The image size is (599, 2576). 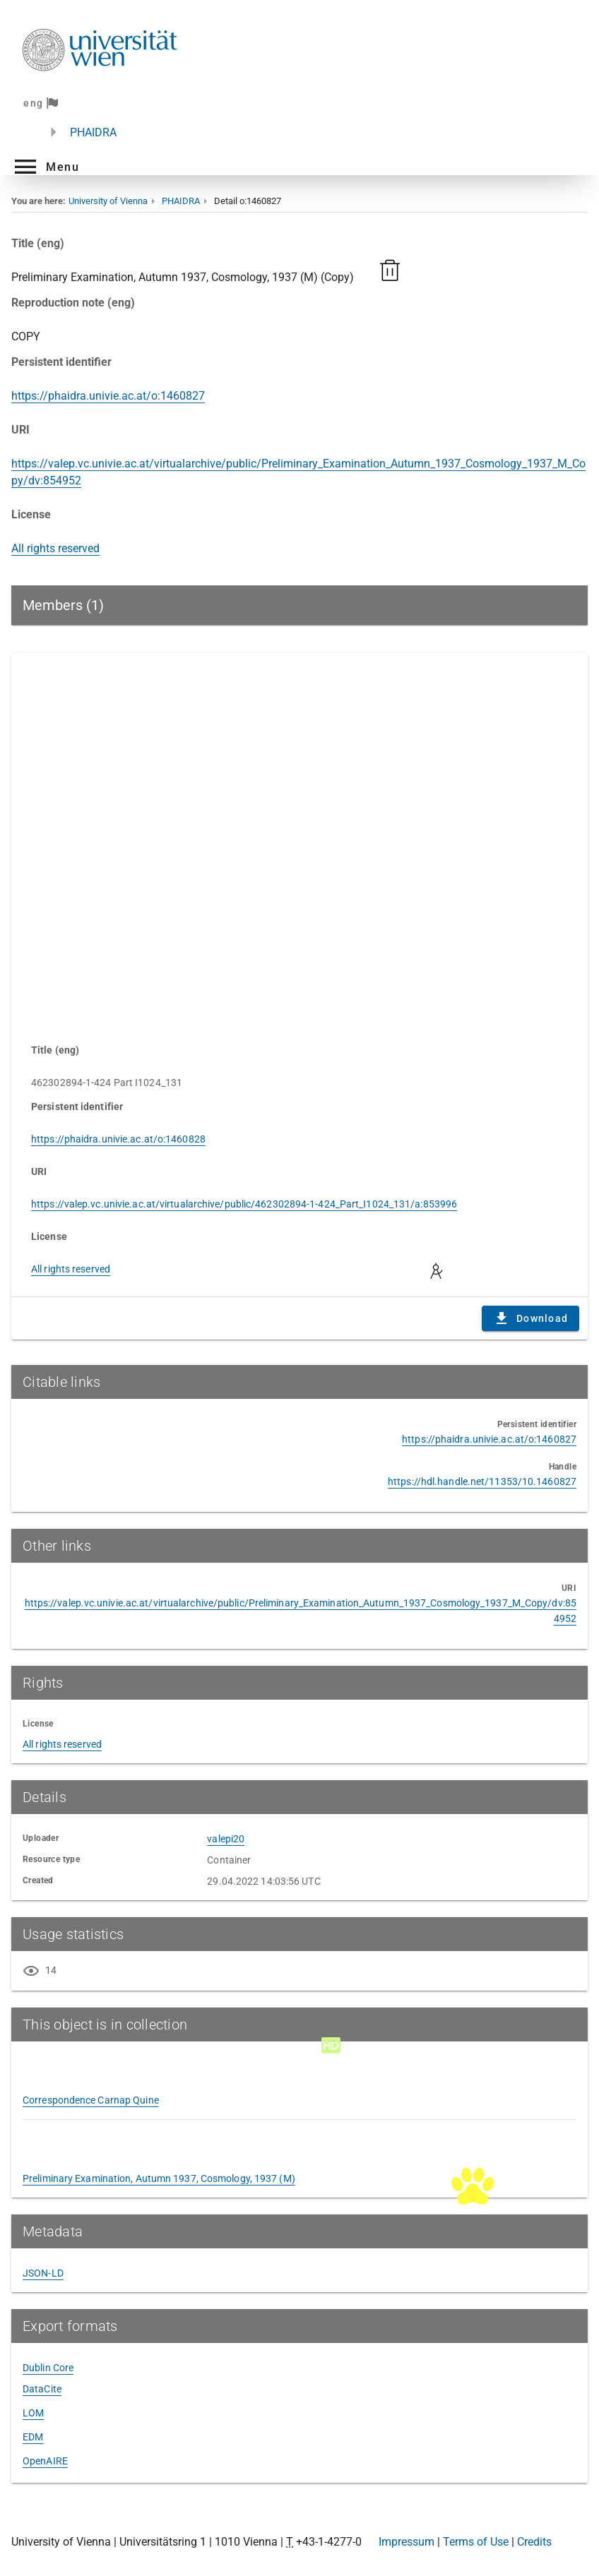 What do you see at coordinates (473, 2186) in the screenshot?
I see `access pet-related features or settings` at bounding box center [473, 2186].